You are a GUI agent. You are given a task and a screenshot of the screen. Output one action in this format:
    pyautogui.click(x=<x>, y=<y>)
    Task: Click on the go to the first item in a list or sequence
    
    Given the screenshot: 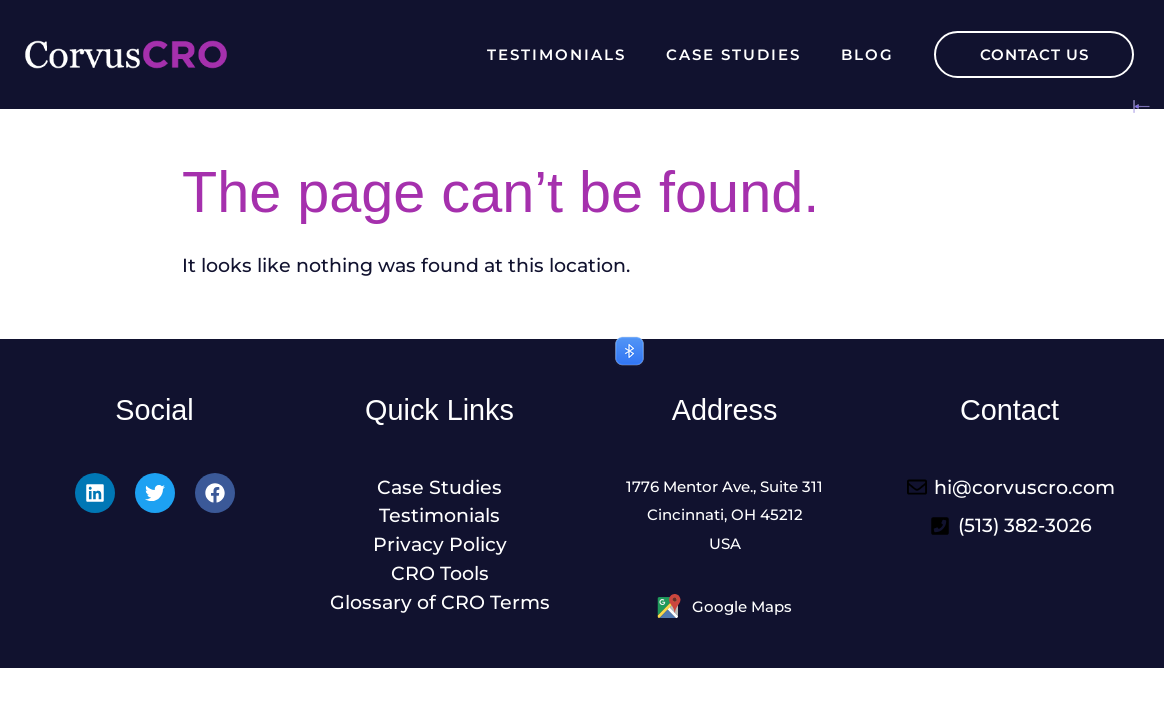 What is the action you would take?
    pyautogui.click(x=1141, y=106)
    